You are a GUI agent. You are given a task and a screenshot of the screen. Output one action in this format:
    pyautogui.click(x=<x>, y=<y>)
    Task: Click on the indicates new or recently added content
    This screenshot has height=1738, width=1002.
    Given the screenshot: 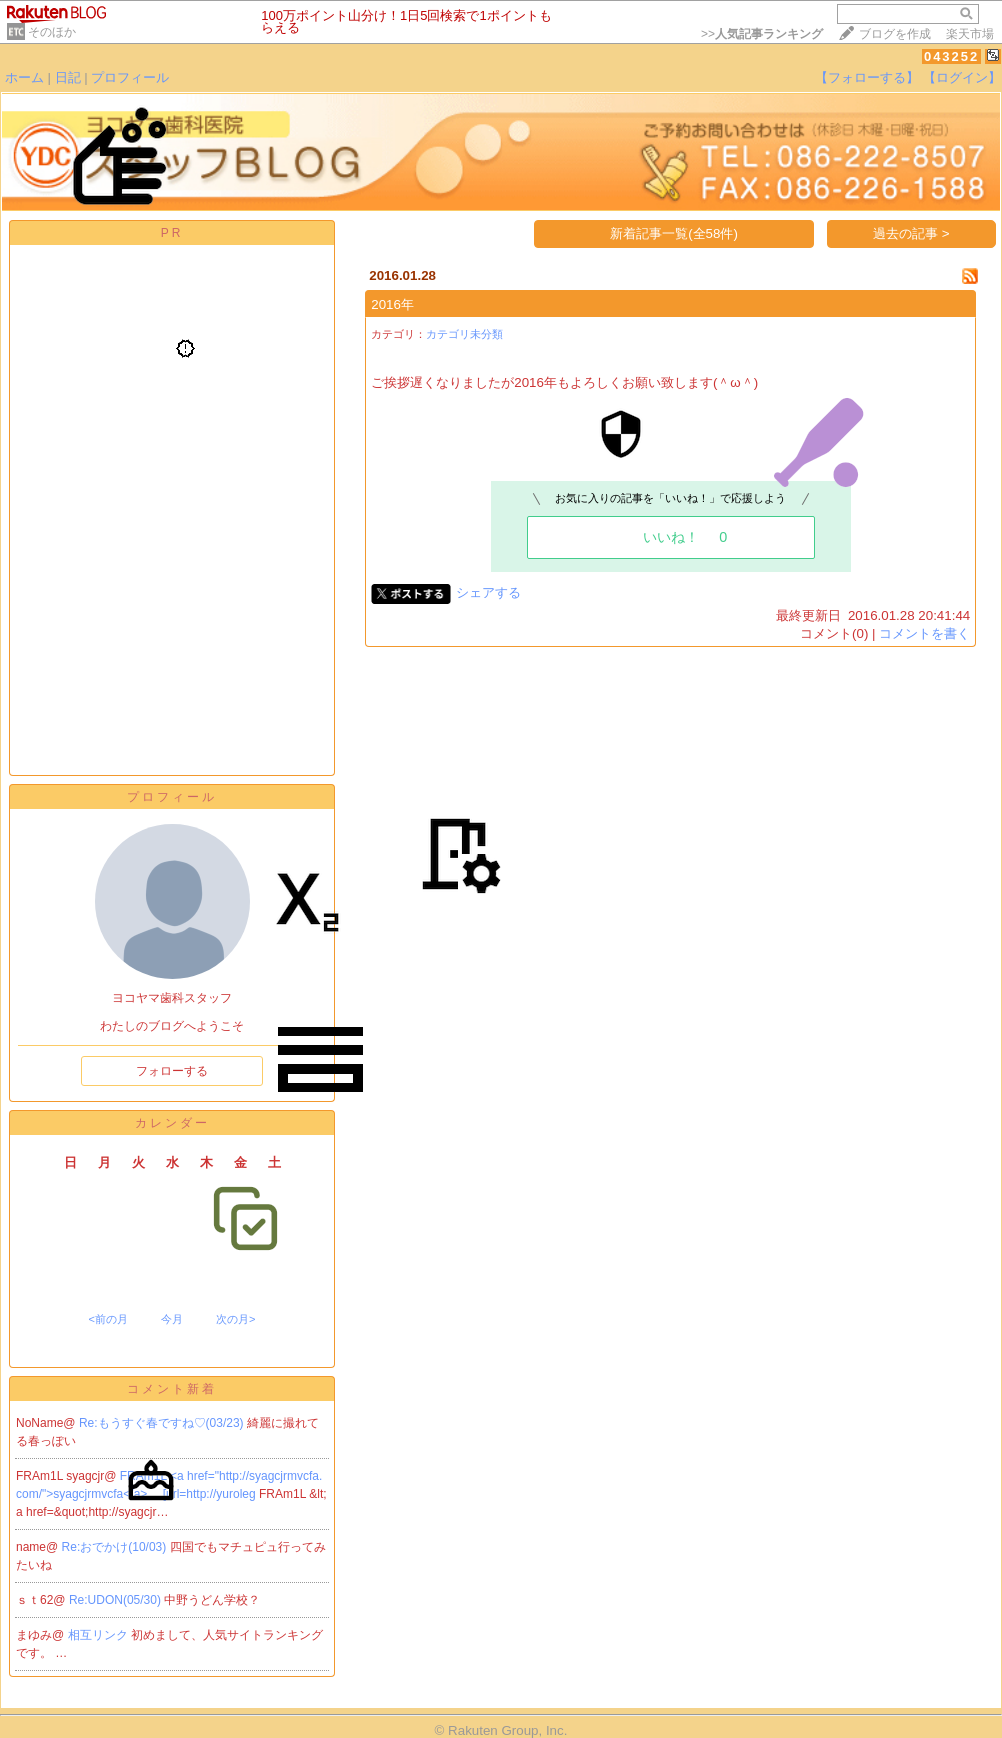 What is the action you would take?
    pyautogui.click(x=185, y=348)
    